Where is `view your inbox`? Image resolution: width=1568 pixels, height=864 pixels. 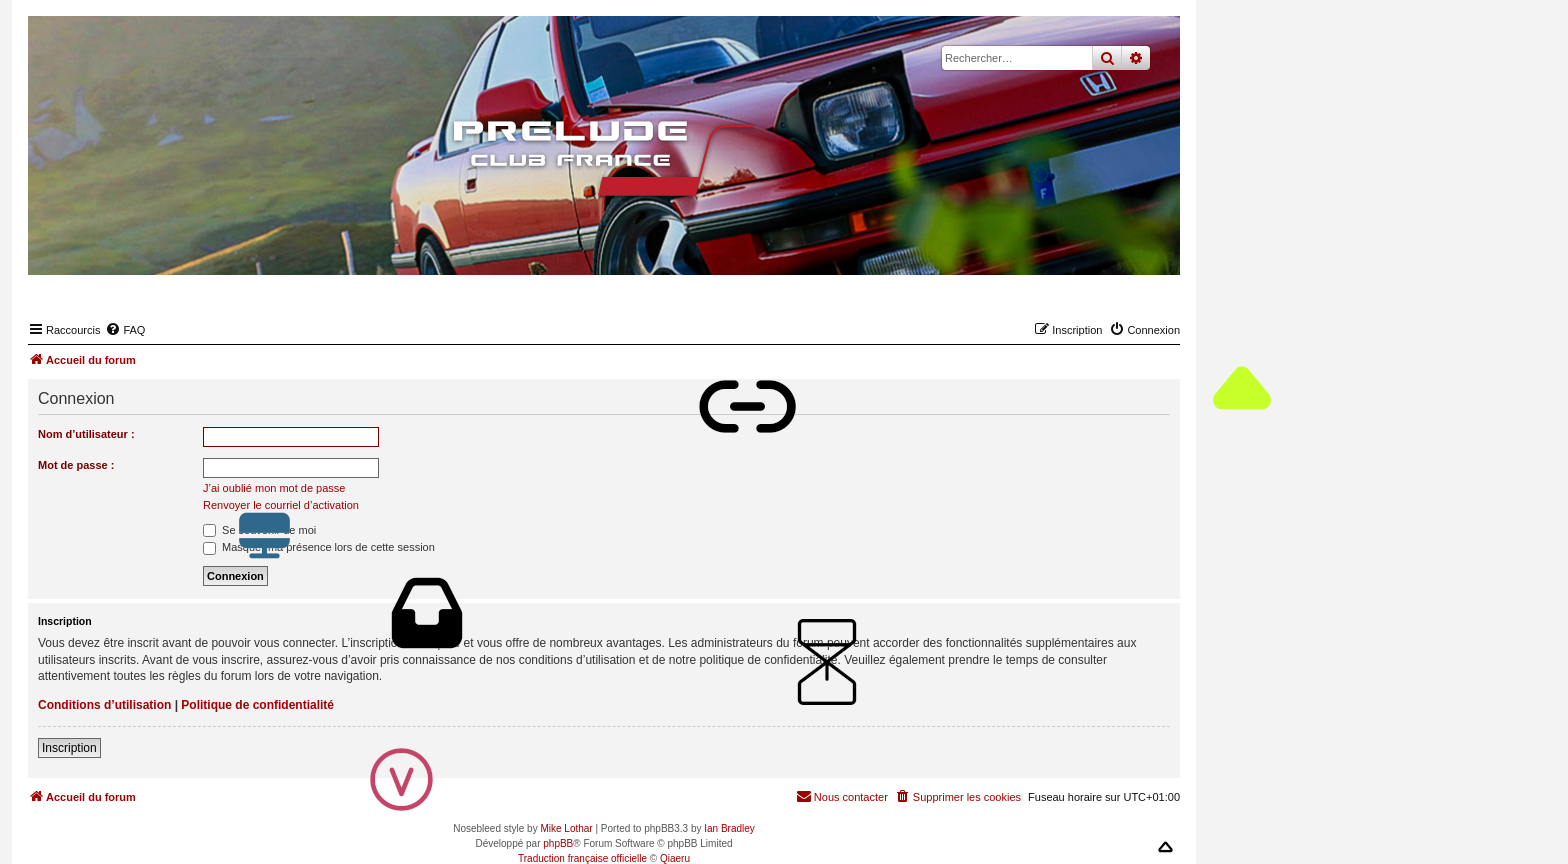 view your inbox is located at coordinates (427, 613).